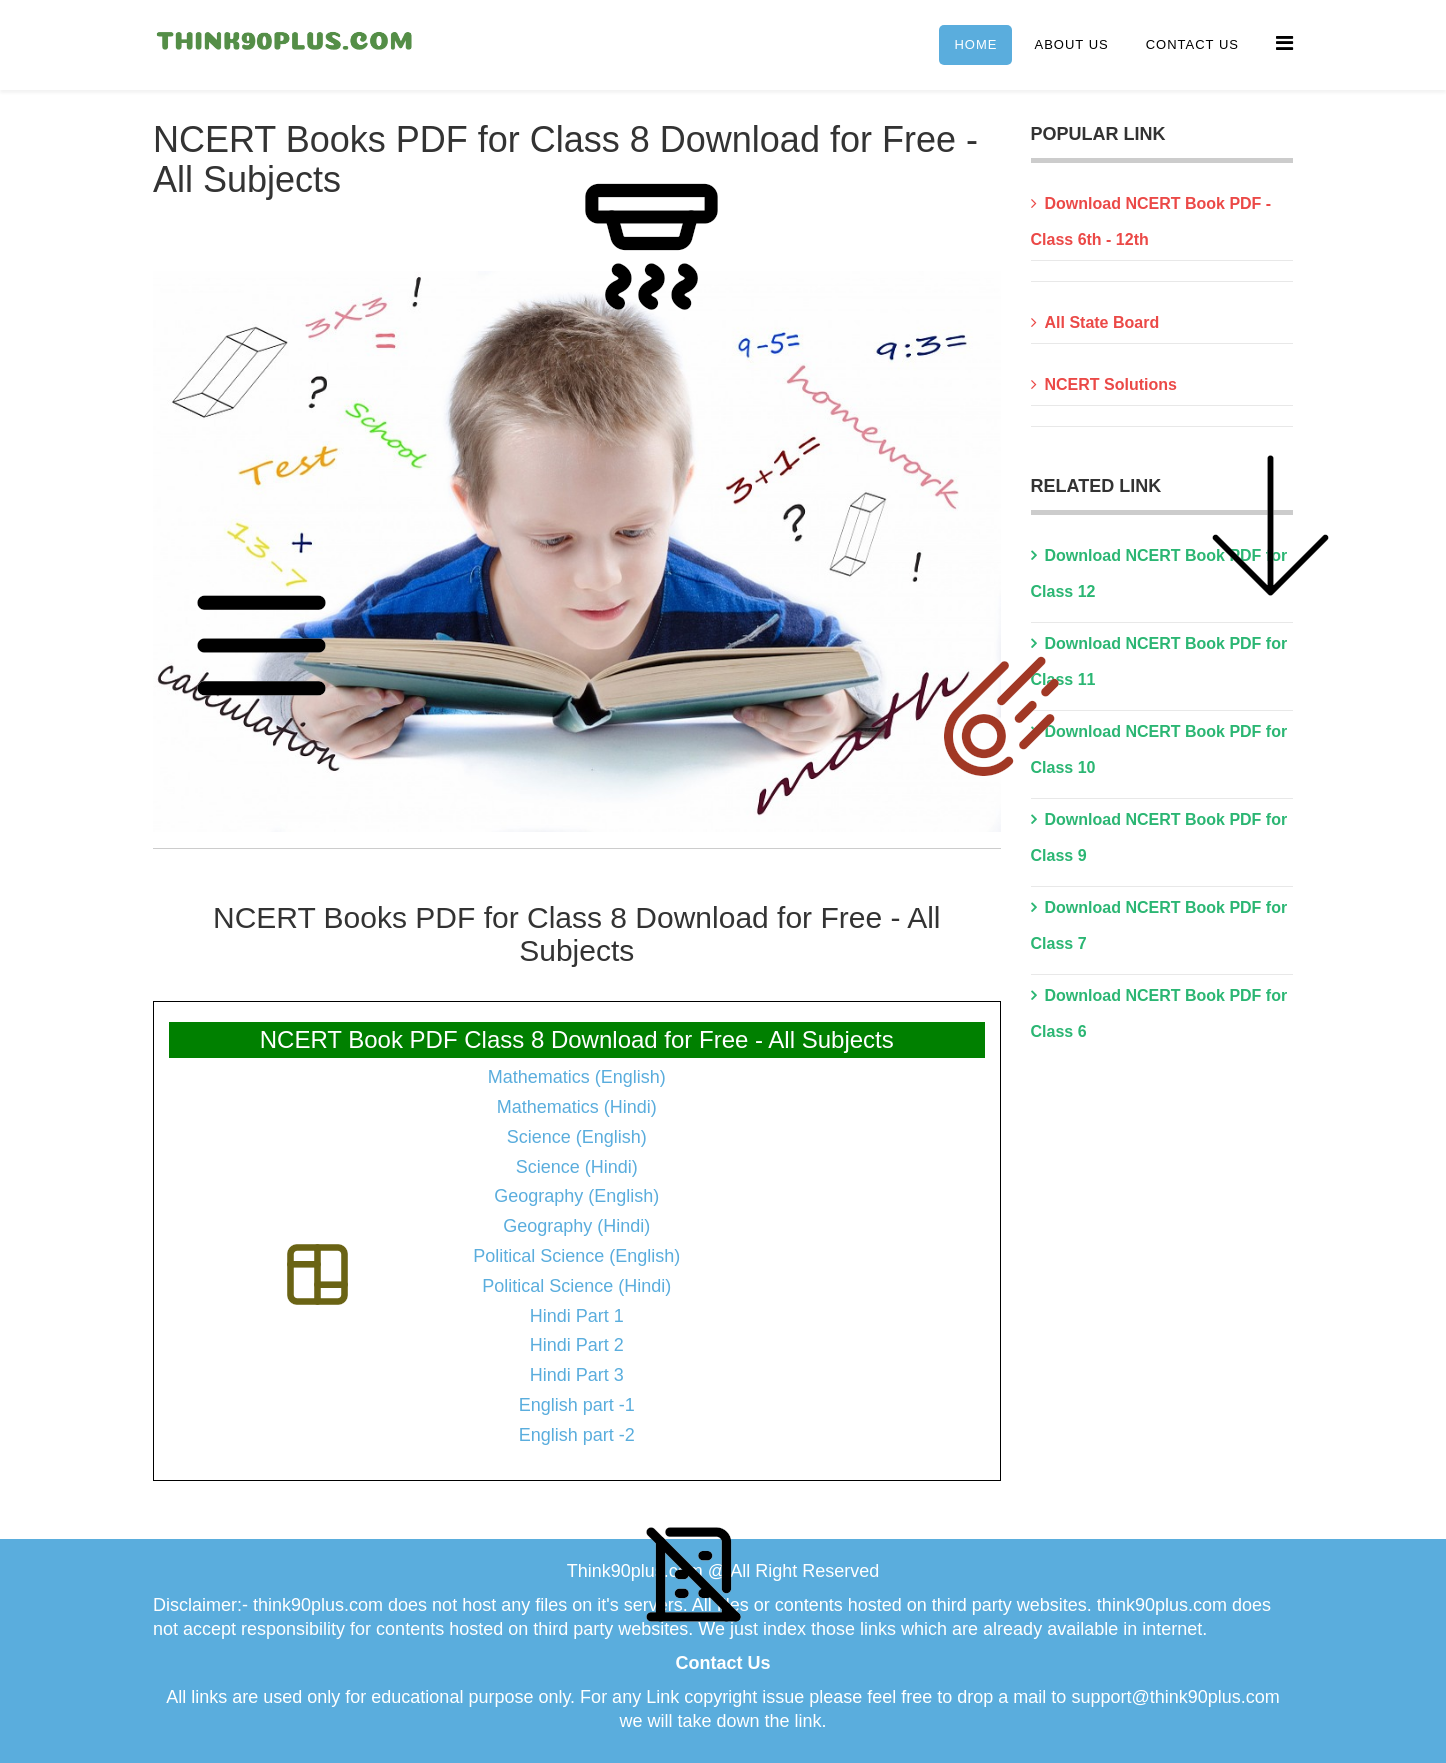  I want to click on open navigation menu, so click(261, 645).